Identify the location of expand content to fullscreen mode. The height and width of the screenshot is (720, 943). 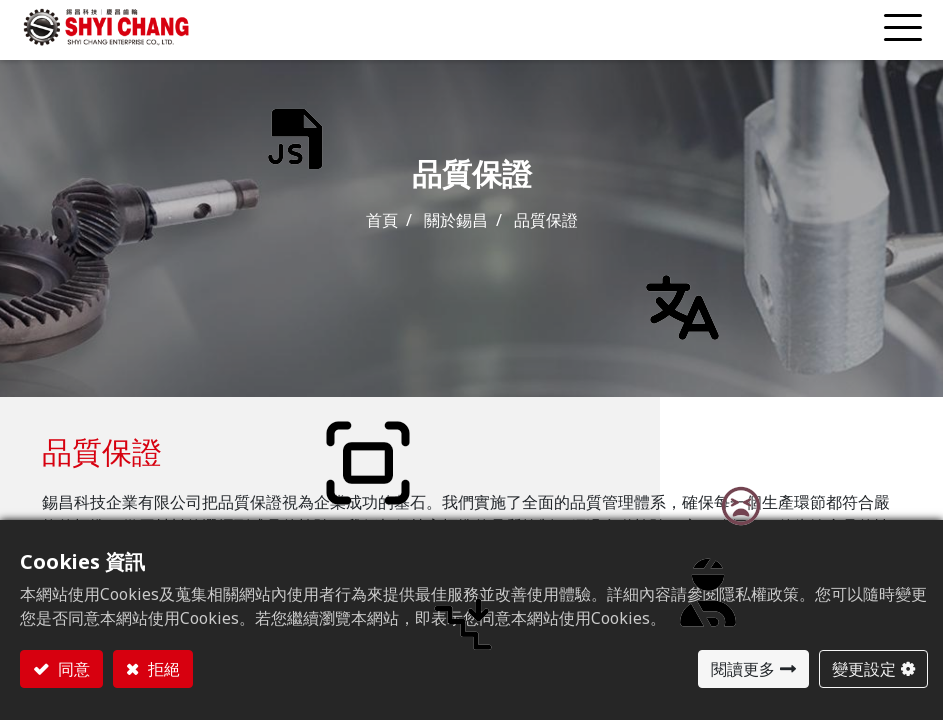
(368, 463).